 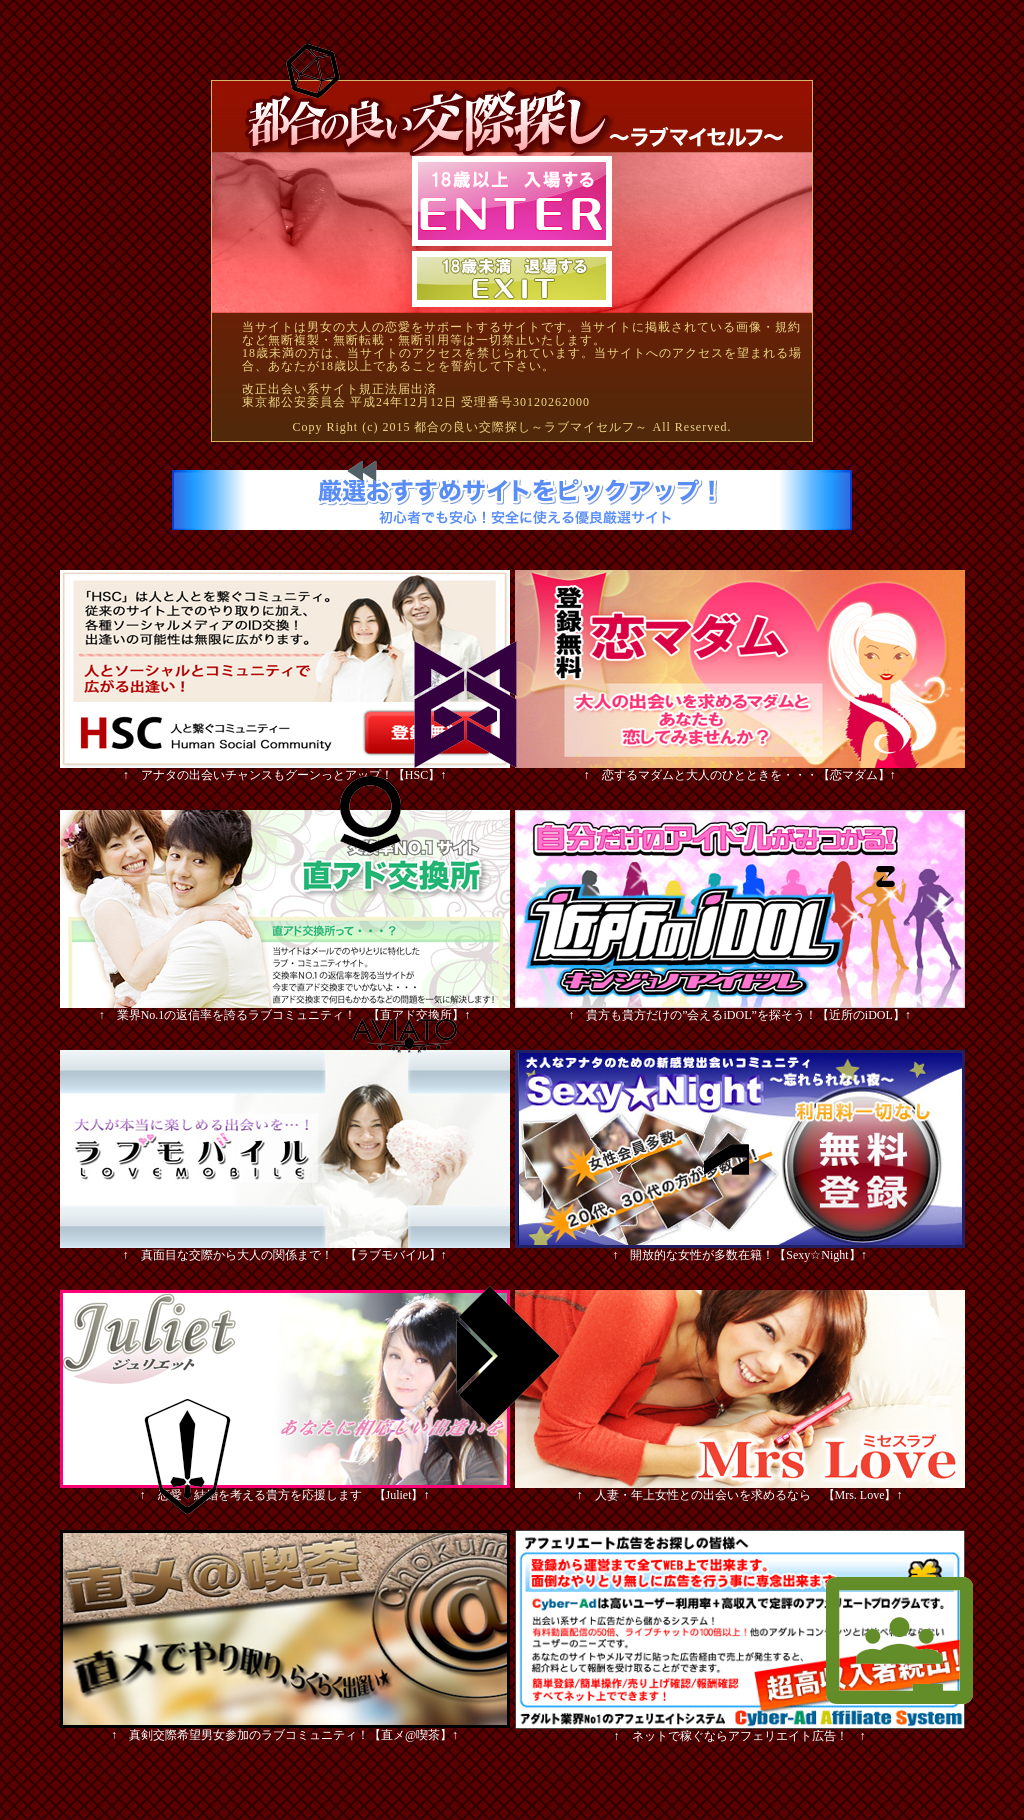 I want to click on open Google Classroom app, so click(x=899, y=1640).